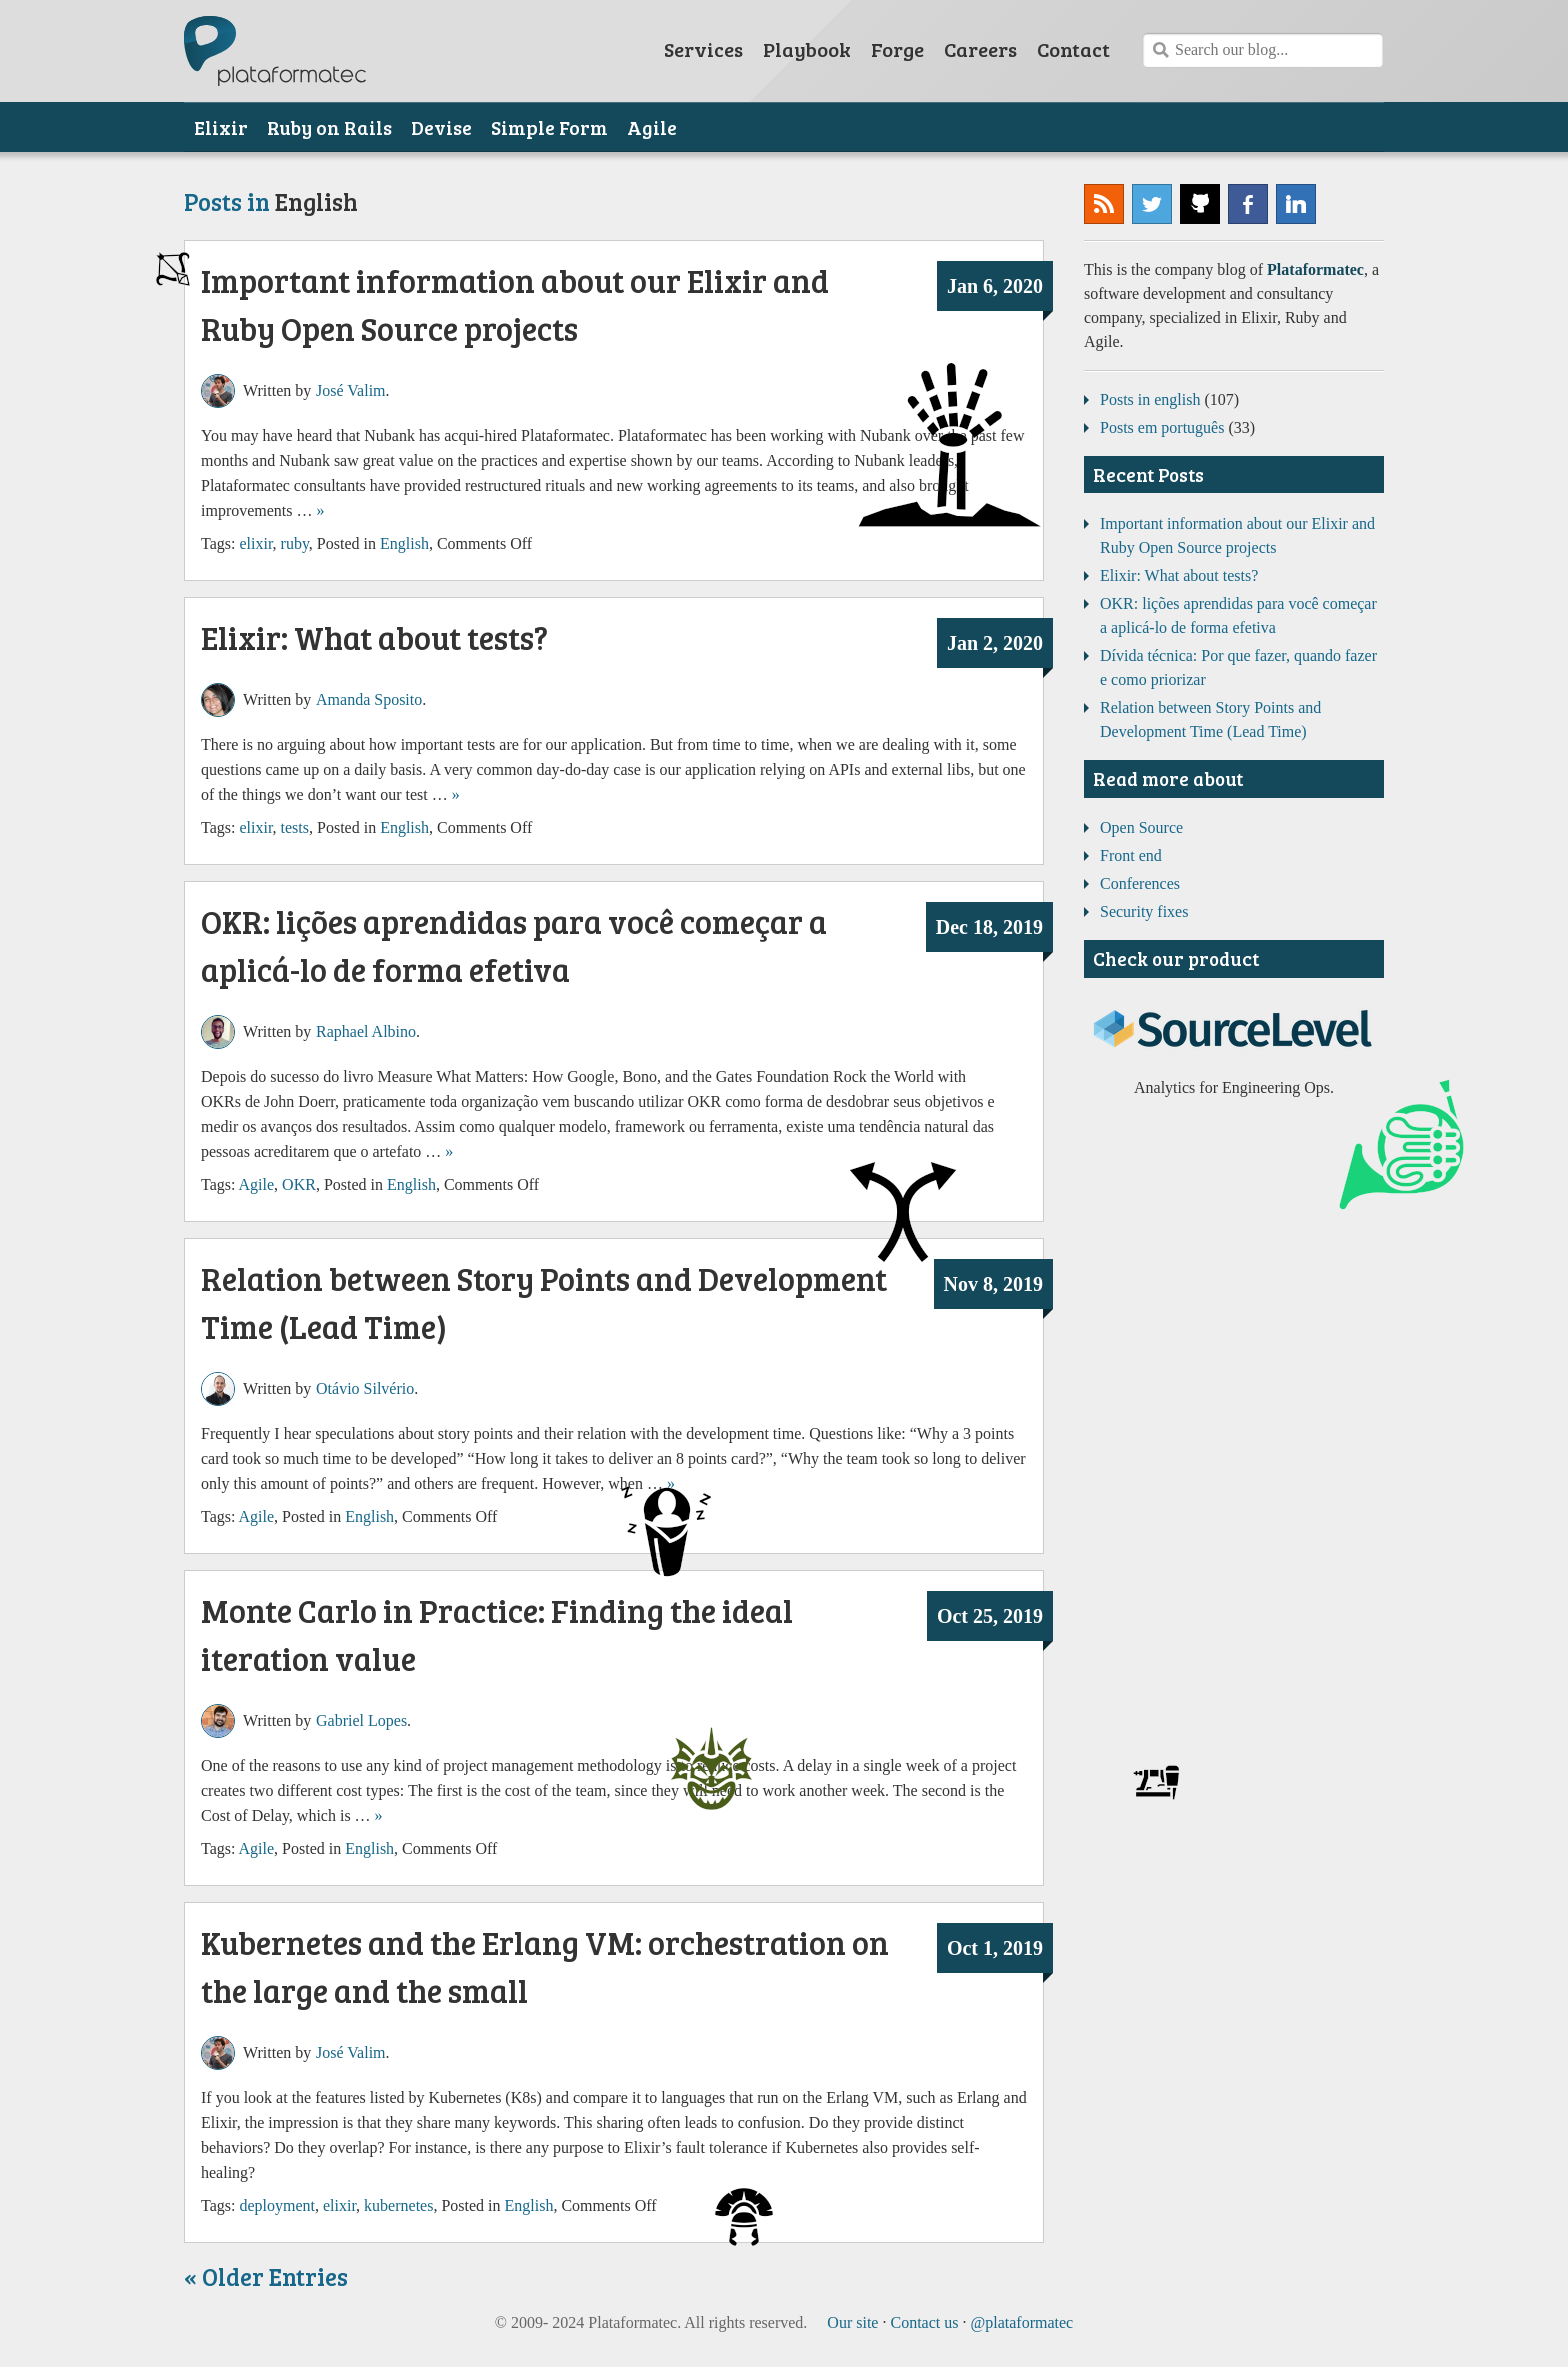 The image size is (1568, 2367). Describe the element at coordinates (173, 269) in the screenshot. I see `select bow and arrow weapon` at that location.